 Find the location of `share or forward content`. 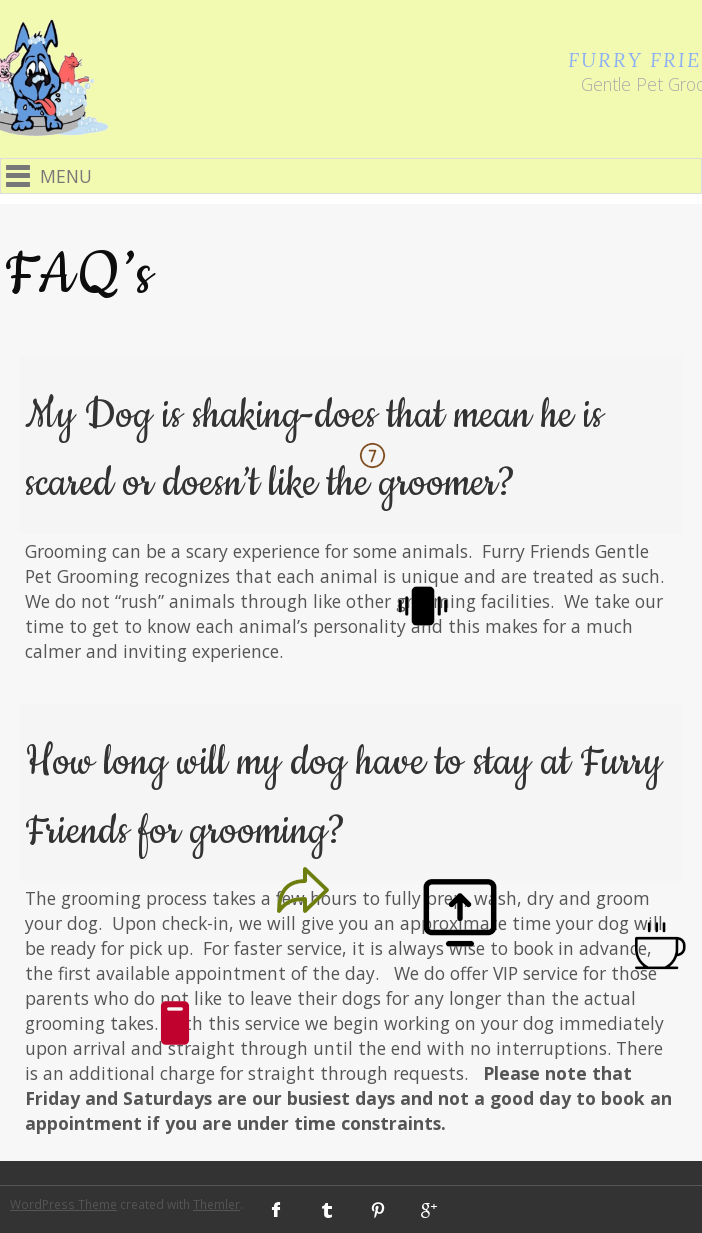

share or forward content is located at coordinates (303, 890).